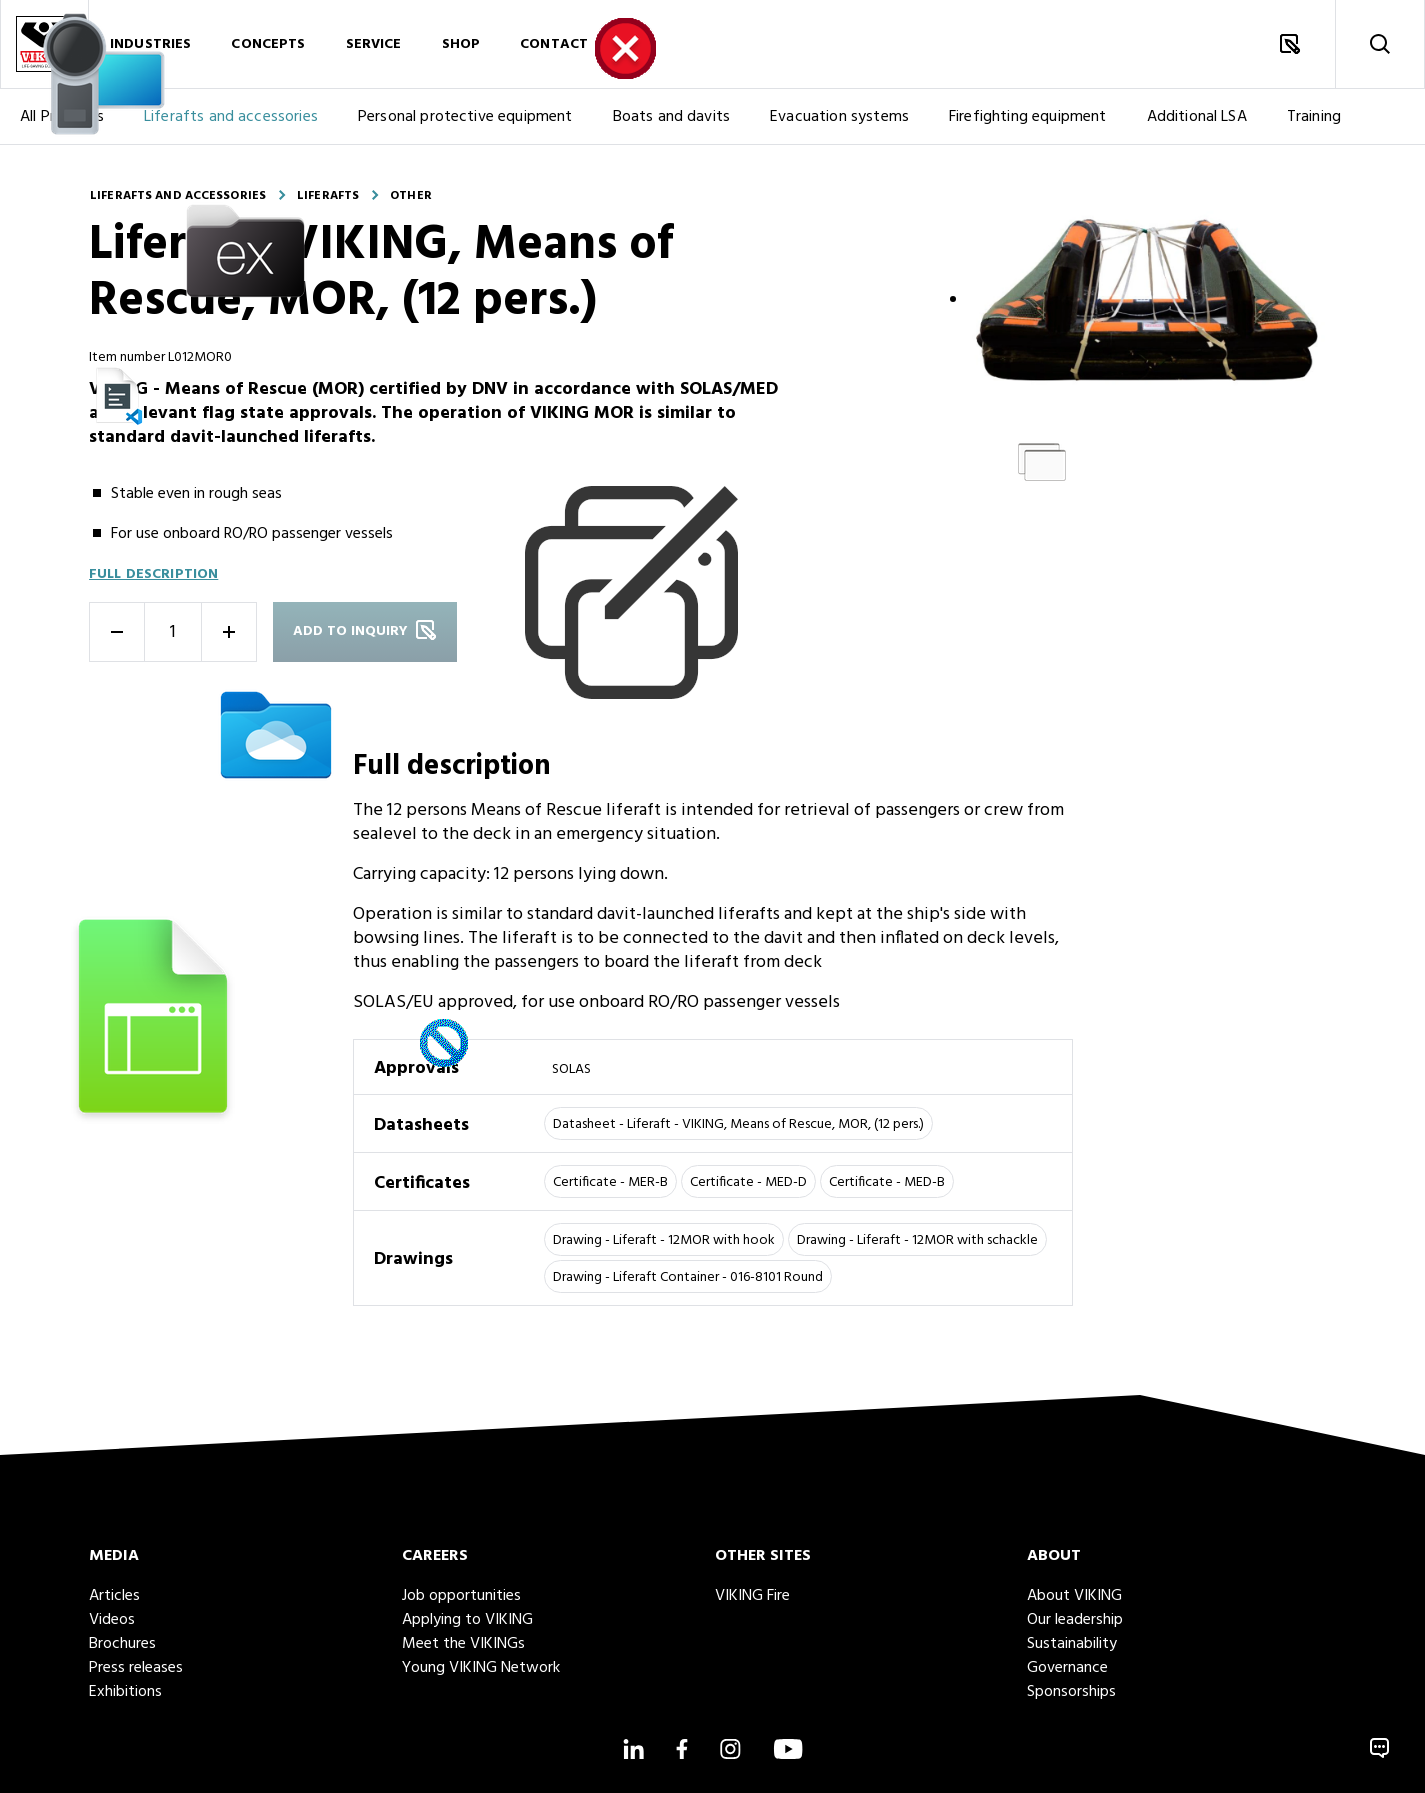 Image resolution: width=1425 pixels, height=1793 pixels. I want to click on indicates access denied or permission blocked, so click(444, 1043).